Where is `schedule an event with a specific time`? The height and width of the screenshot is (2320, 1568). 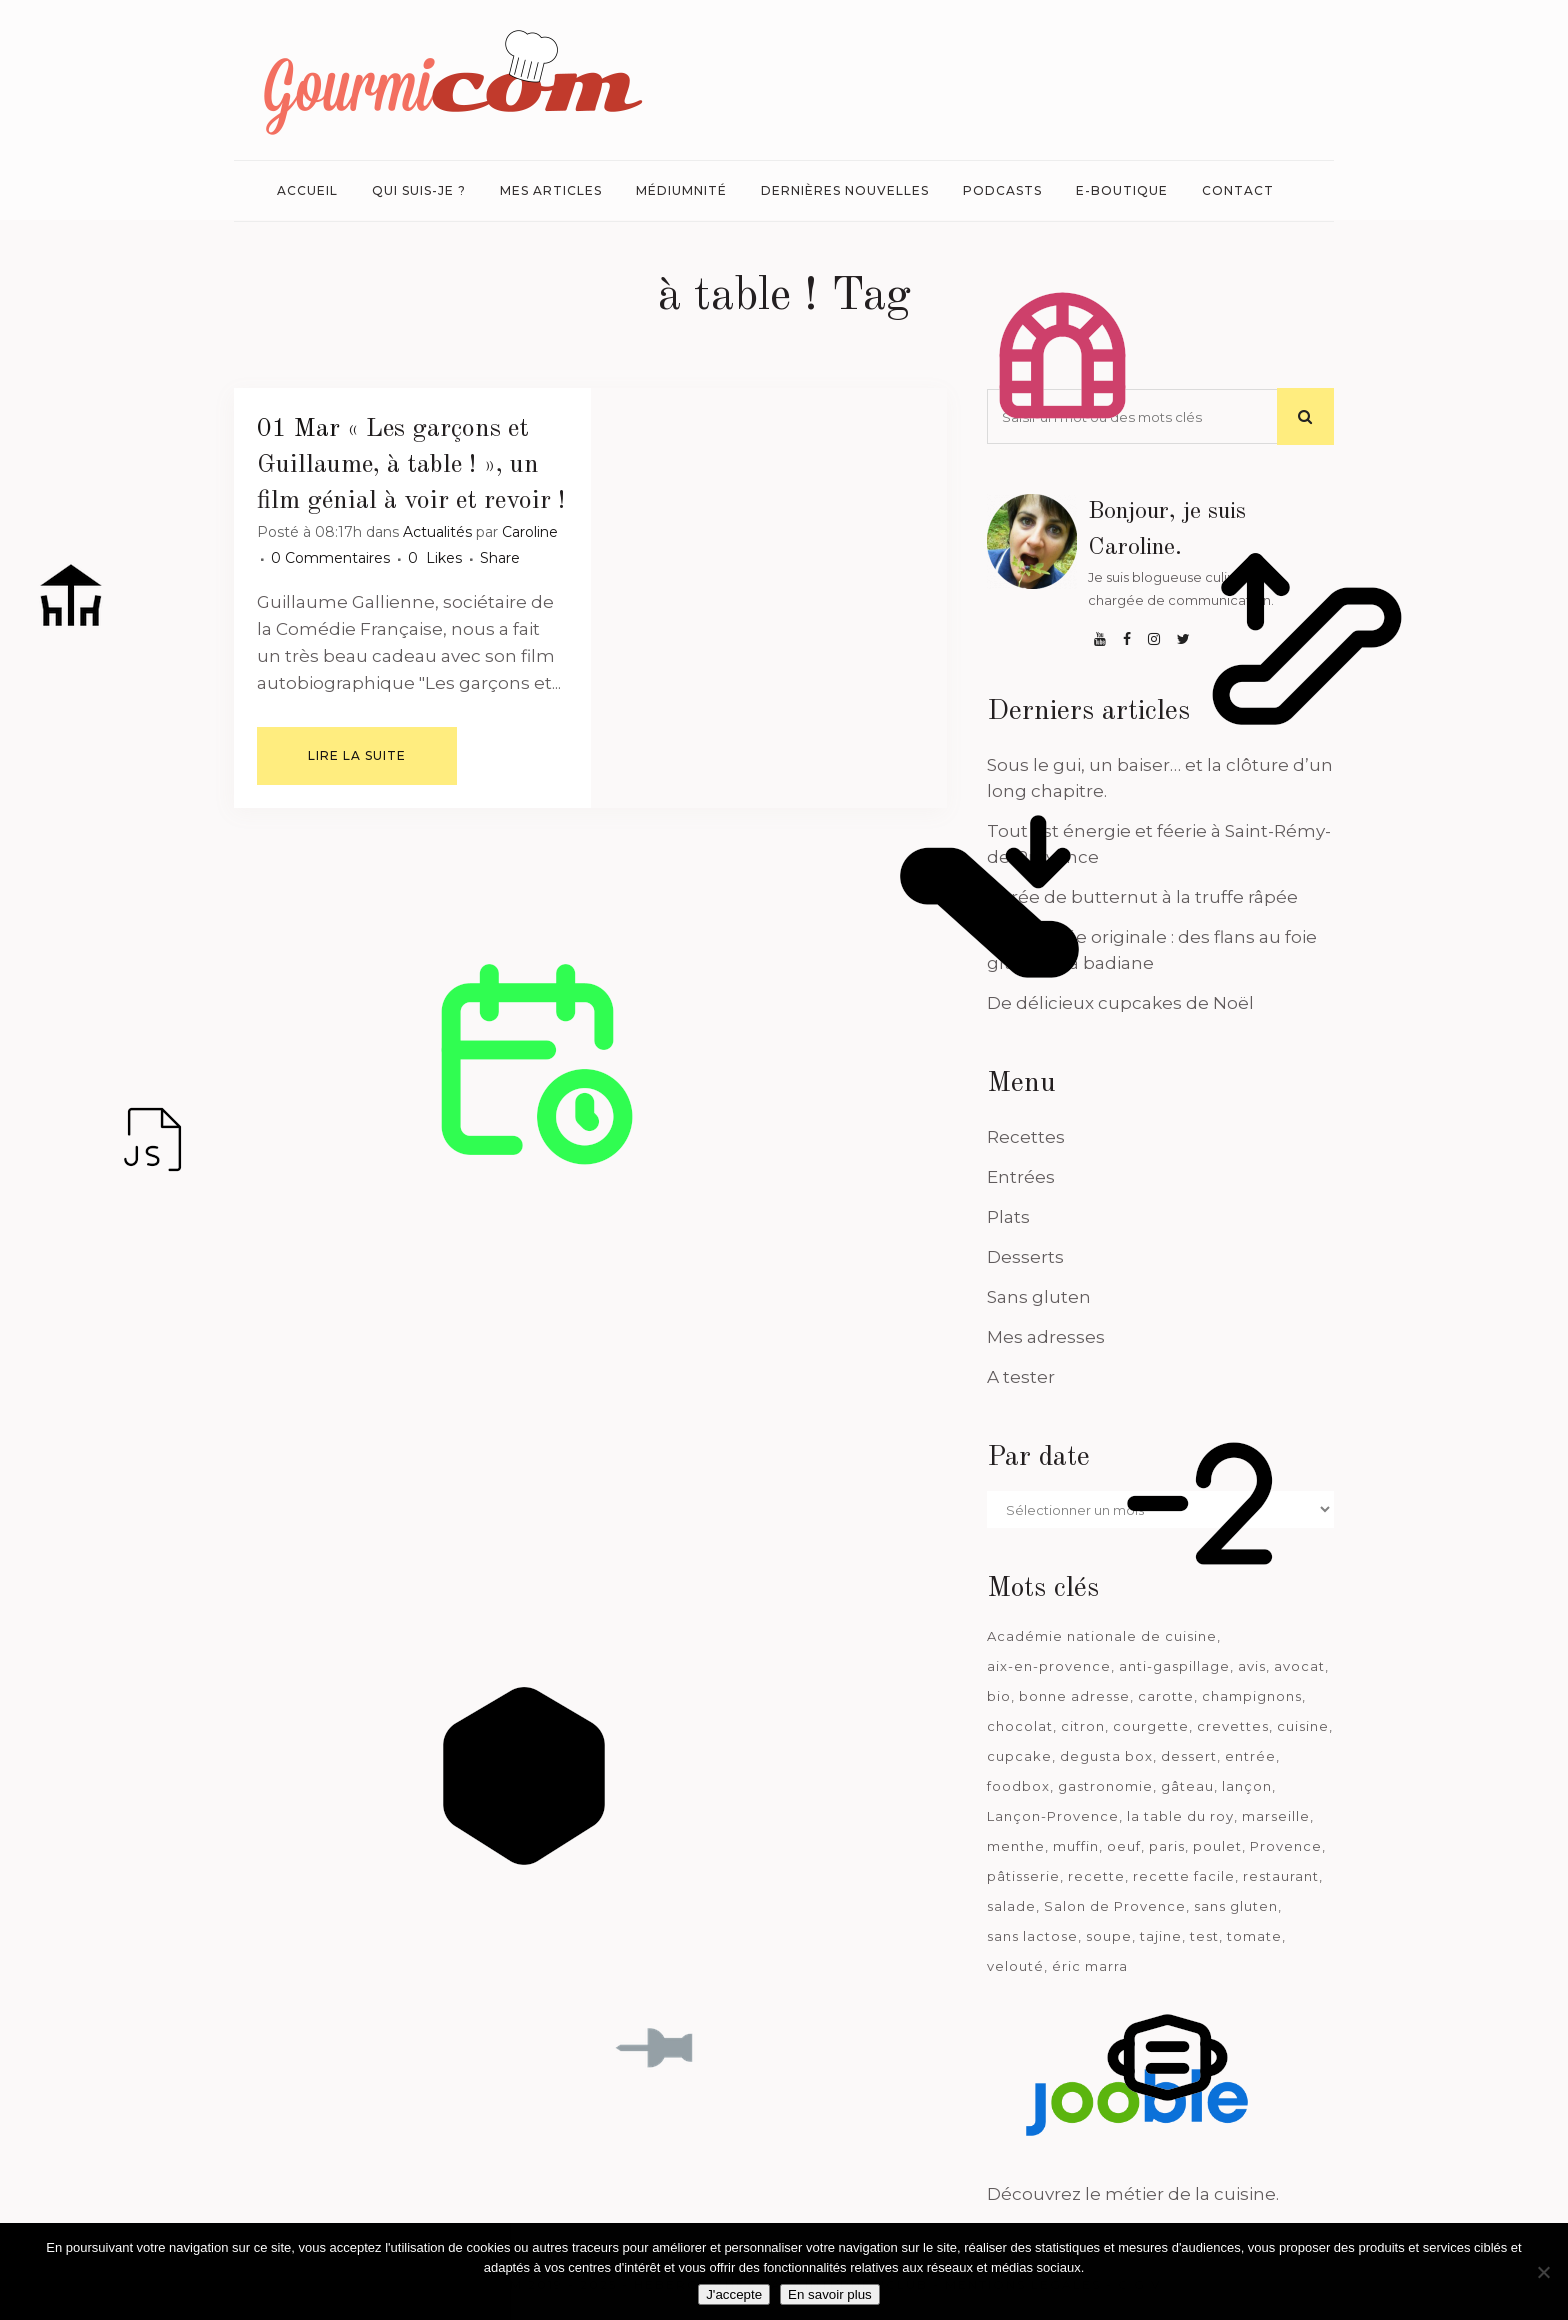
schedule an event with a specific time is located at coordinates (527, 1059).